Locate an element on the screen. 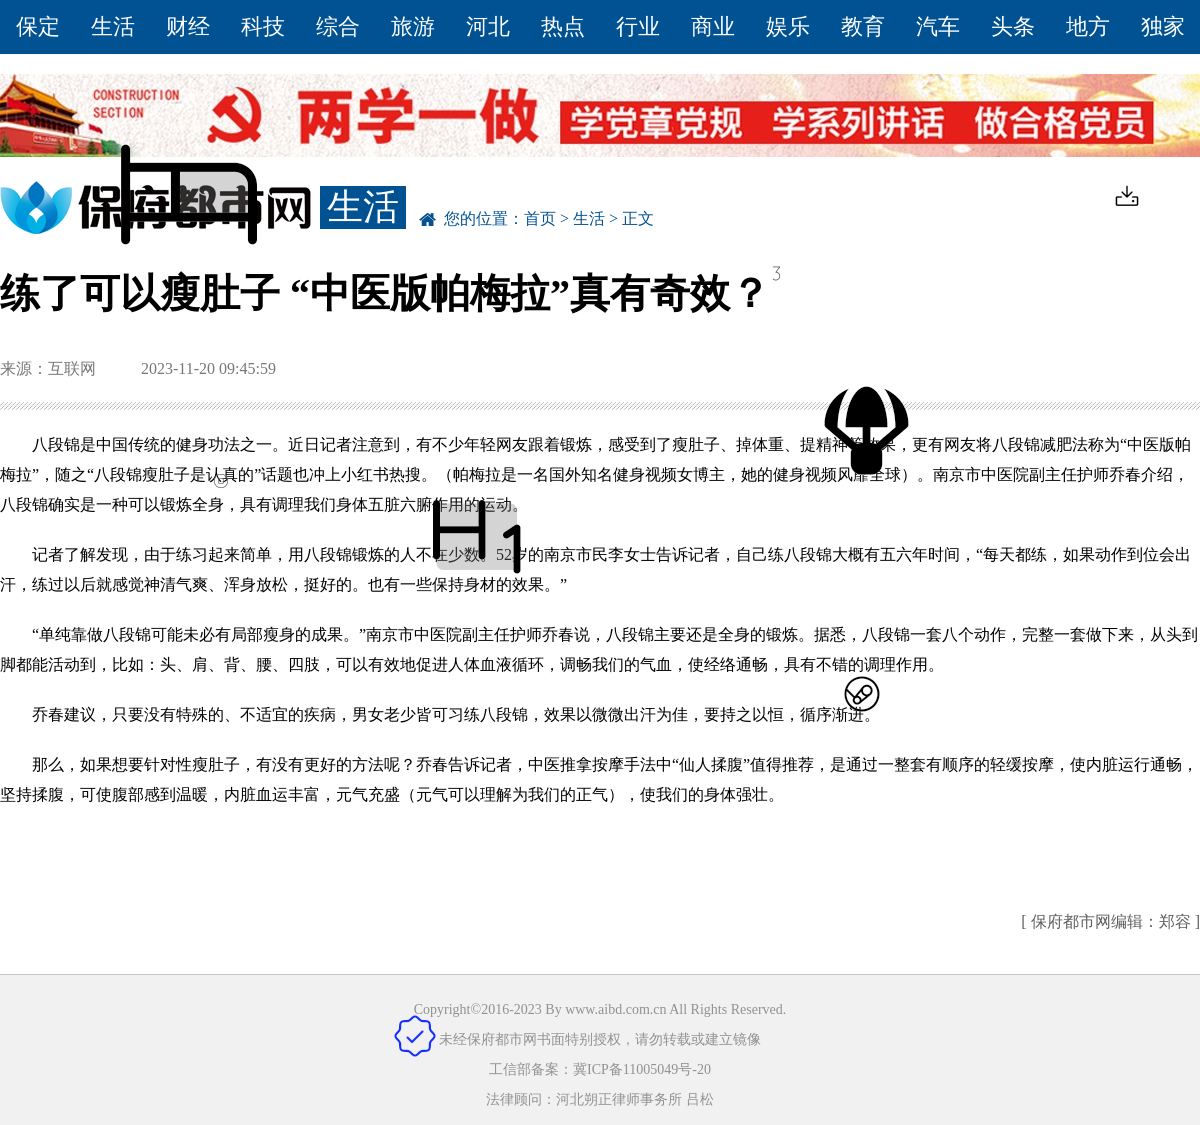 The width and height of the screenshot is (1200, 1125). request an airdrop or supply delivery is located at coordinates (866, 432).